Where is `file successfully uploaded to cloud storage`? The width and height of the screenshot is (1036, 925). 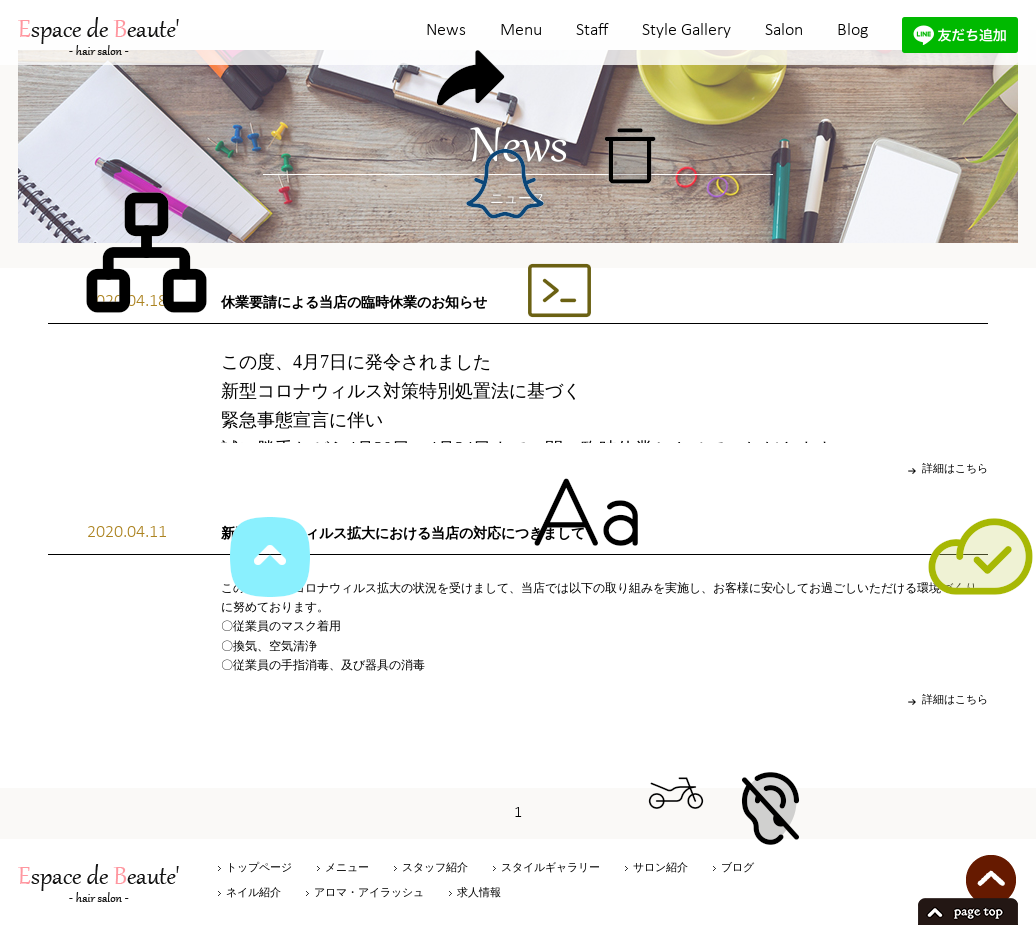 file successfully uploaded to cloud storage is located at coordinates (980, 556).